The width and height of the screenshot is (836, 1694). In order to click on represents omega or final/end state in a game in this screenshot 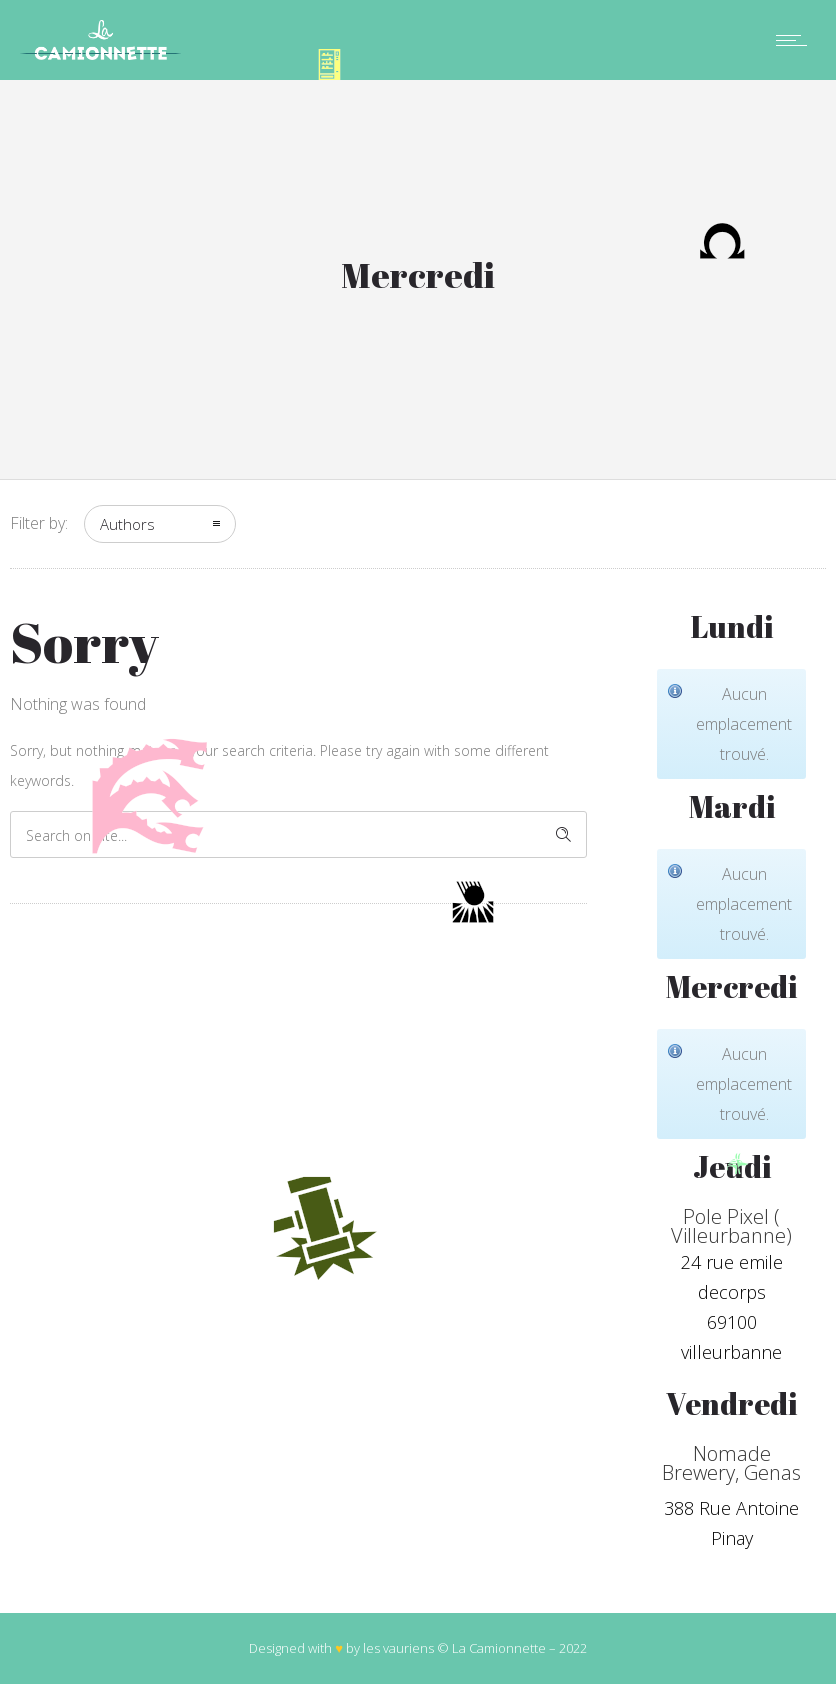, I will do `click(722, 241)`.